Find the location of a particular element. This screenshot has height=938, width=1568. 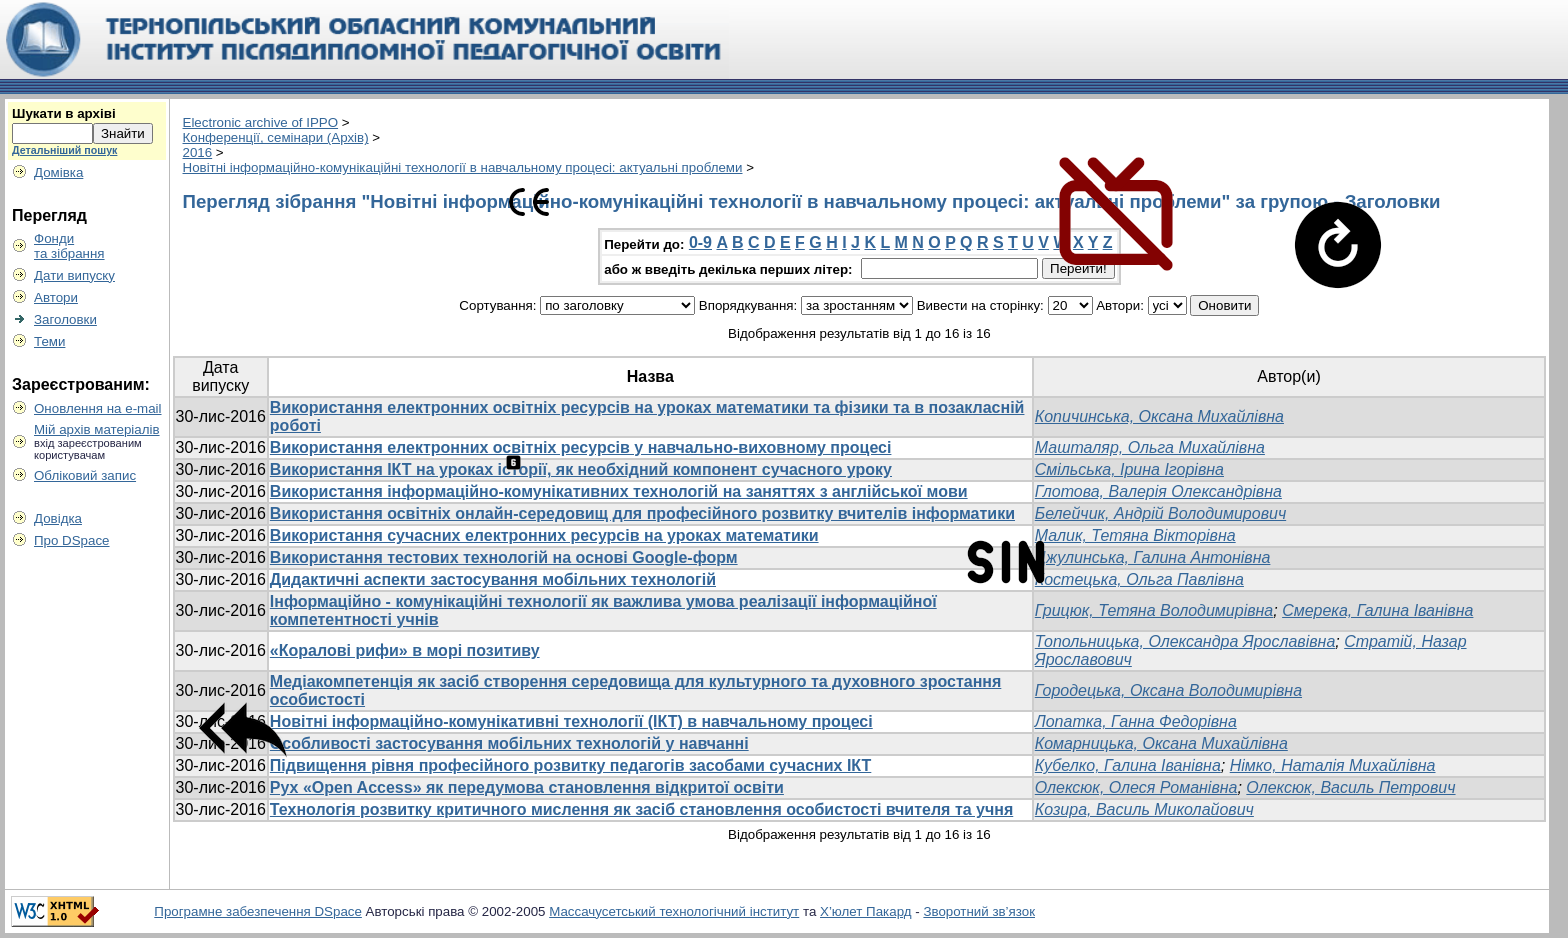

reply to all recipients of a message is located at coordinates (243, 728).